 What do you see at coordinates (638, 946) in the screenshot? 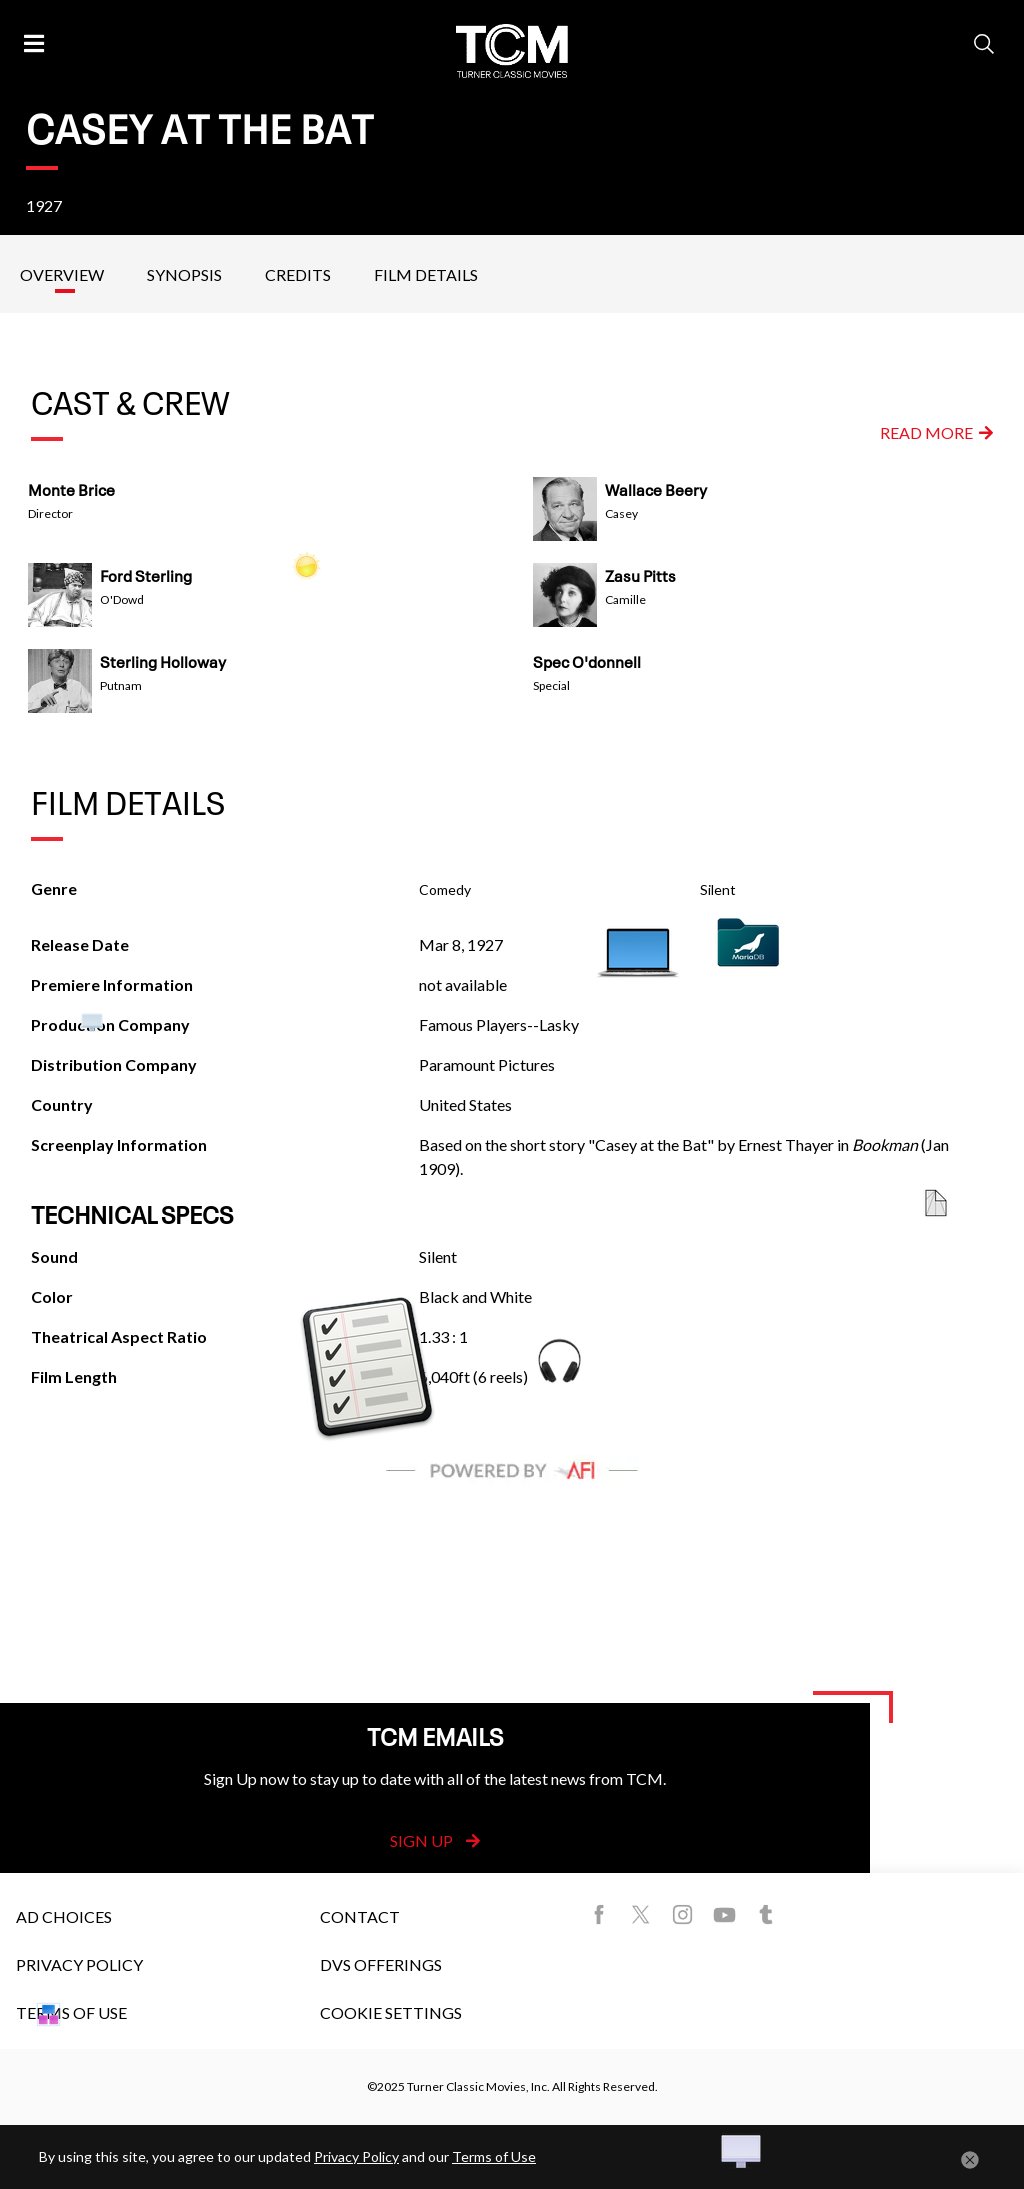
I see `represents this macbook air in system settings` at bounding box center [638, 946].